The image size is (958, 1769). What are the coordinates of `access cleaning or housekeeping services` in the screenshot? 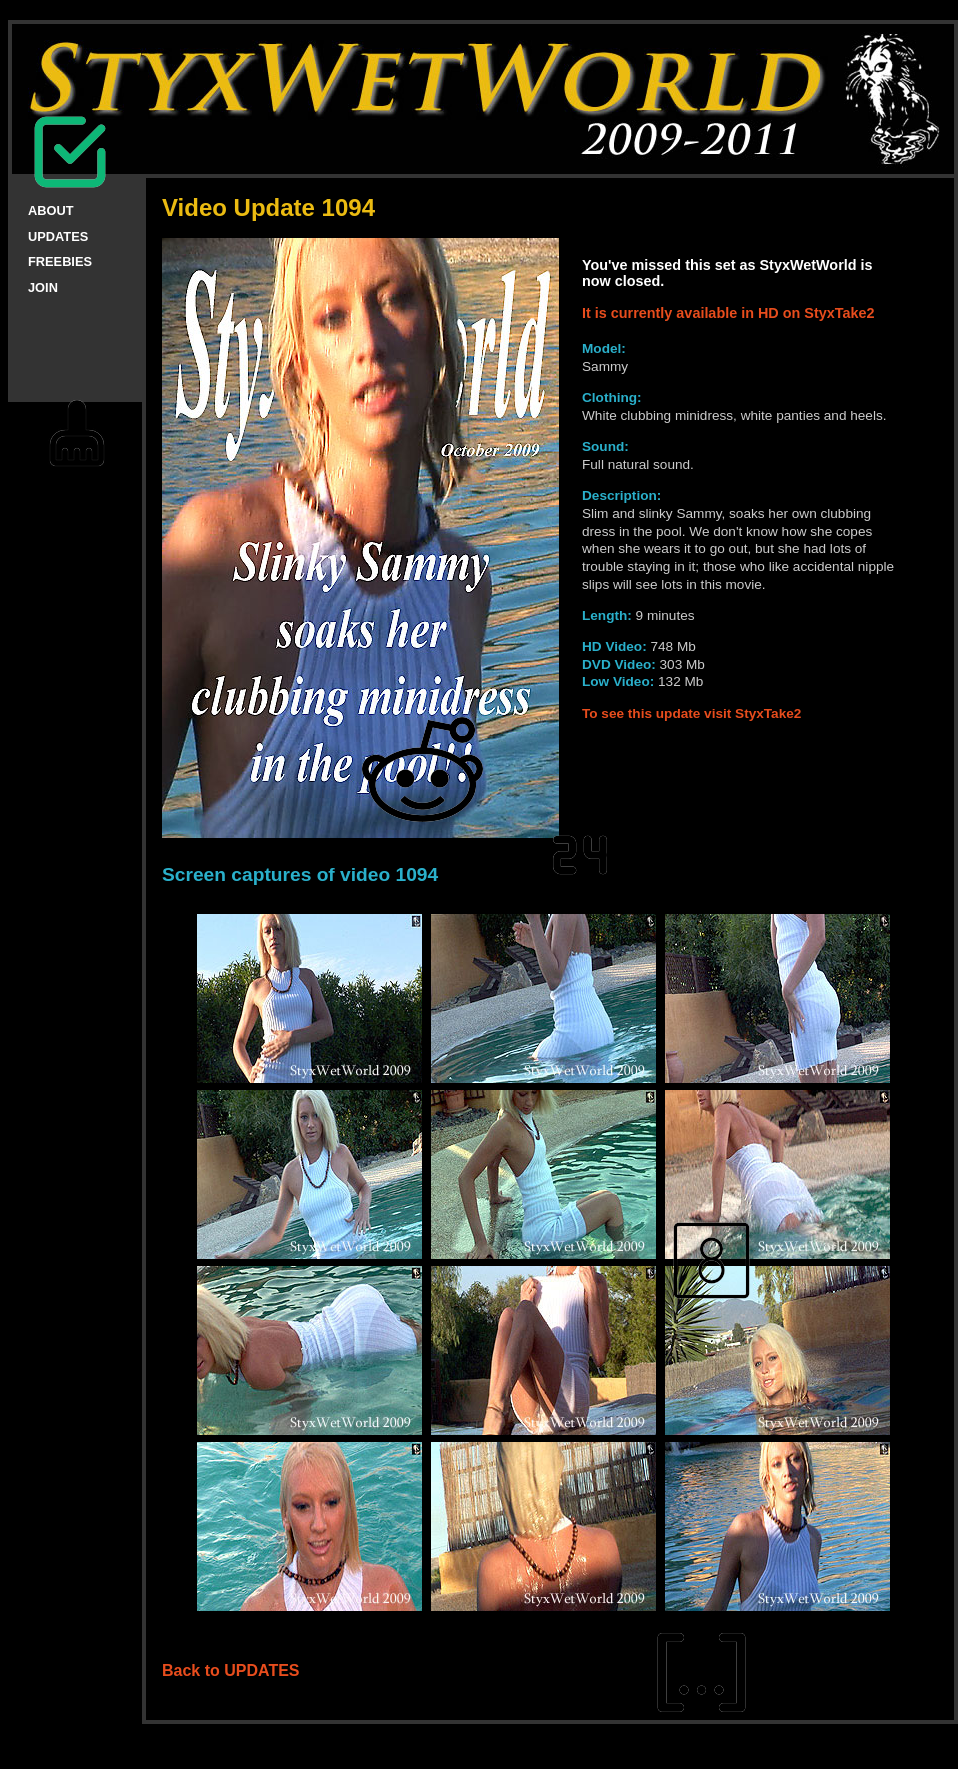 It's located at (77, 433).